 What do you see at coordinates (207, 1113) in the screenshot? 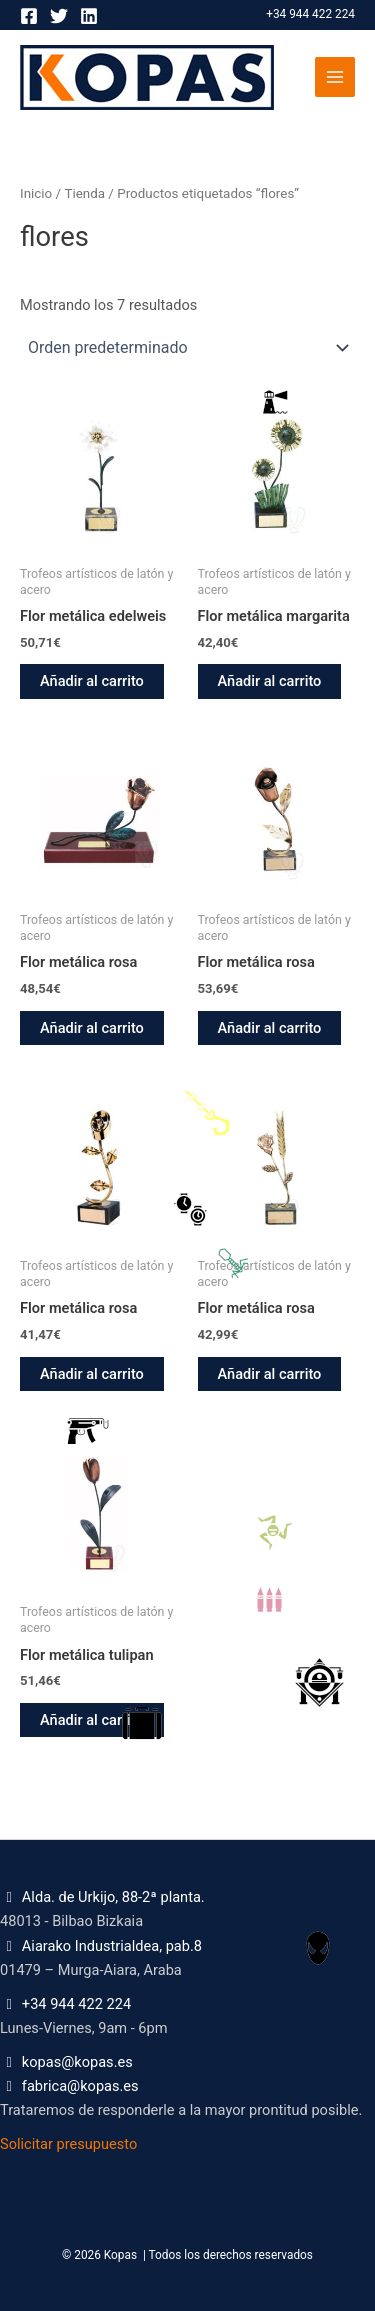
I see `equip meat hook weapon or tool` at bounding box center [207, 1113].